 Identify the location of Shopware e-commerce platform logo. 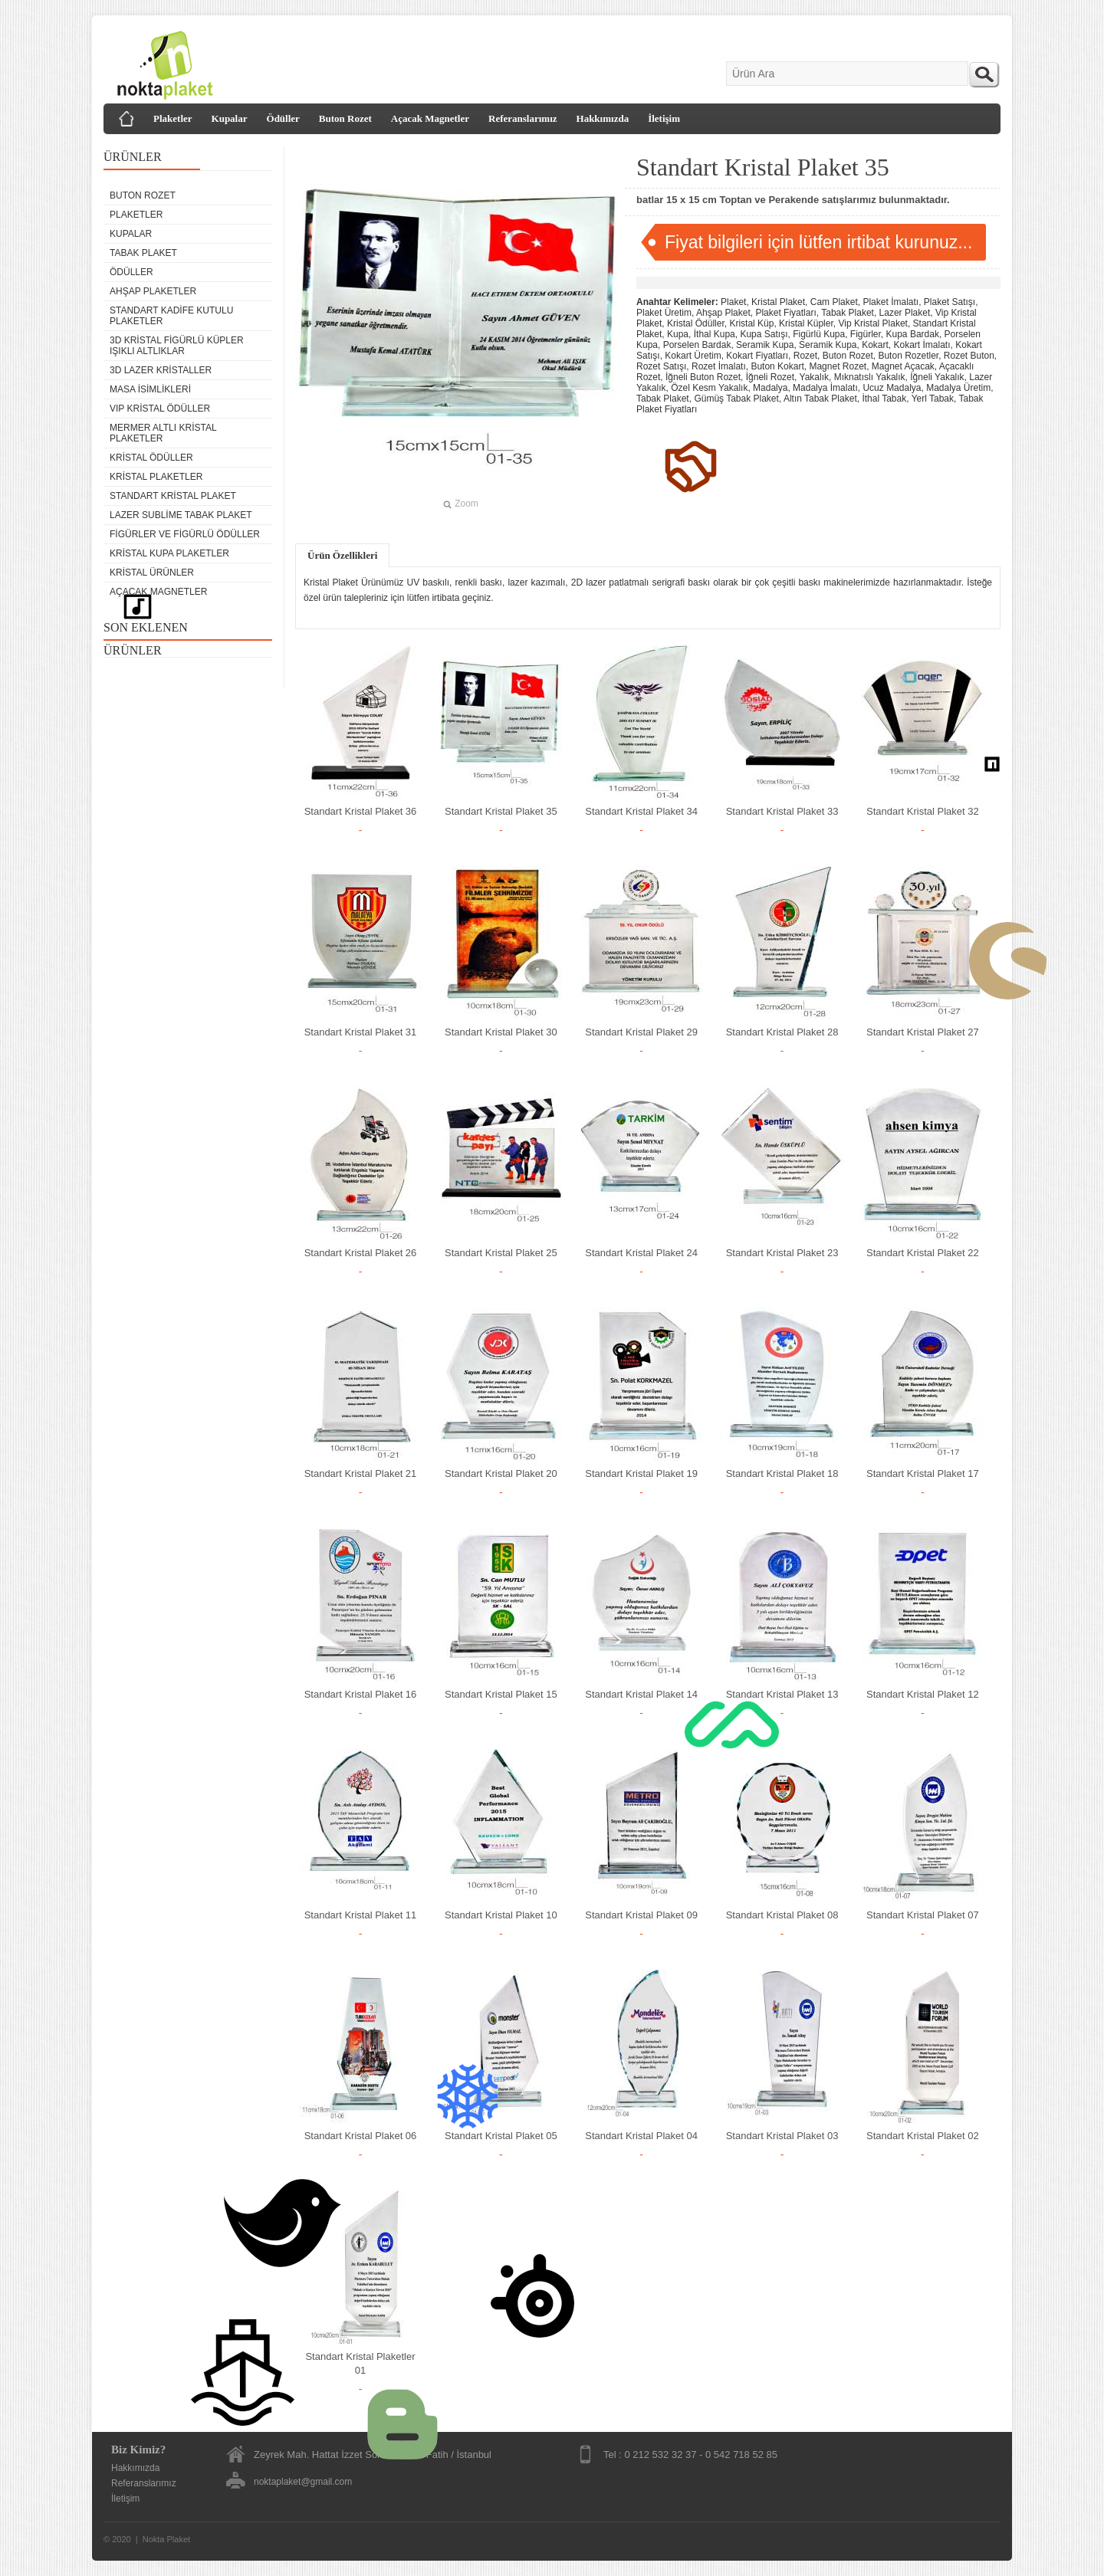
(1007, 960).